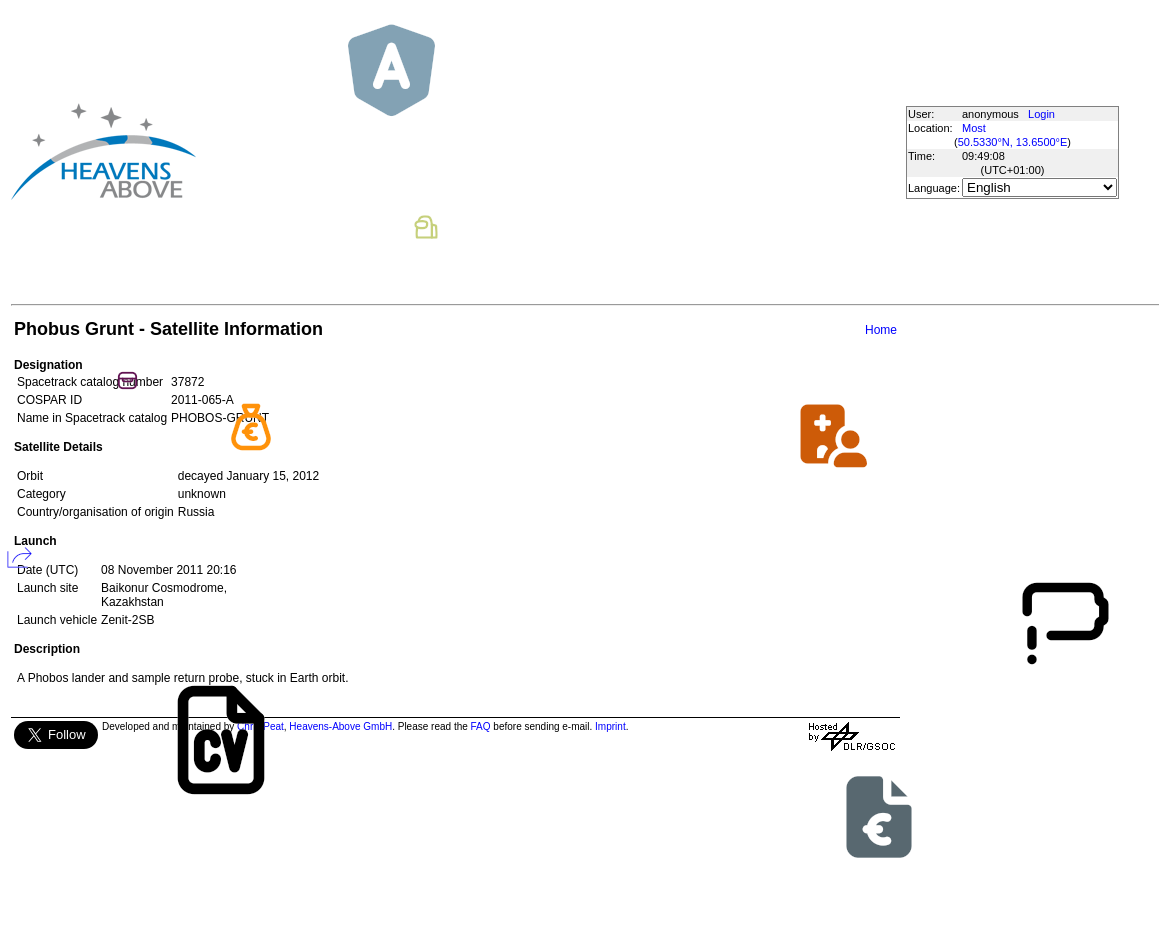 This screenshot has width=1159, height=929. Describe the element at coordinates (221, 740) in the screenshot. I see `view or upload your resume` at that location.